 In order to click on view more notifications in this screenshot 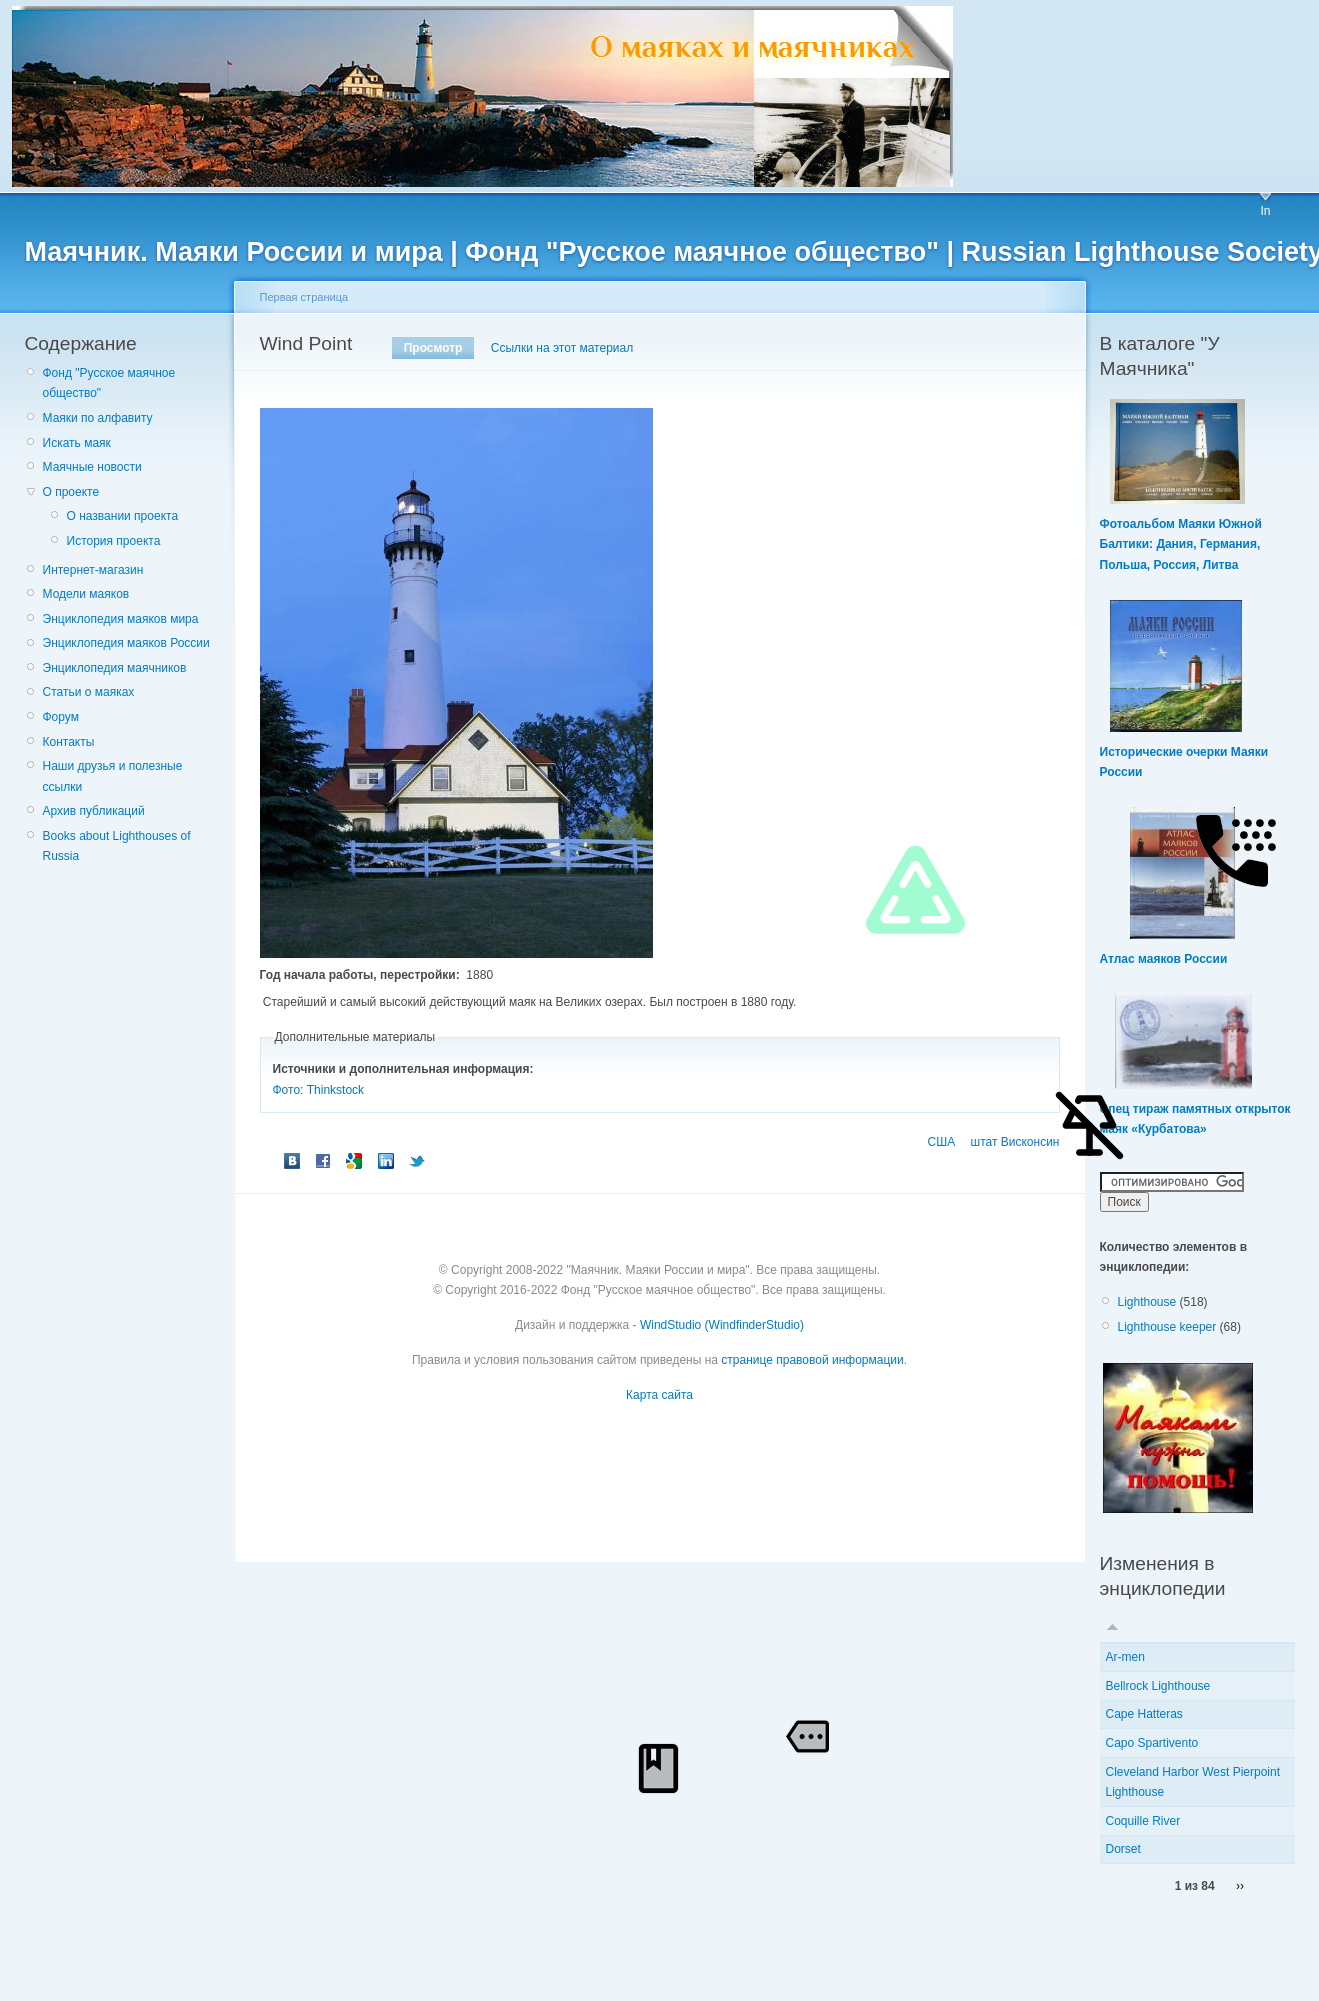, I will do `click(807, 1736)`.